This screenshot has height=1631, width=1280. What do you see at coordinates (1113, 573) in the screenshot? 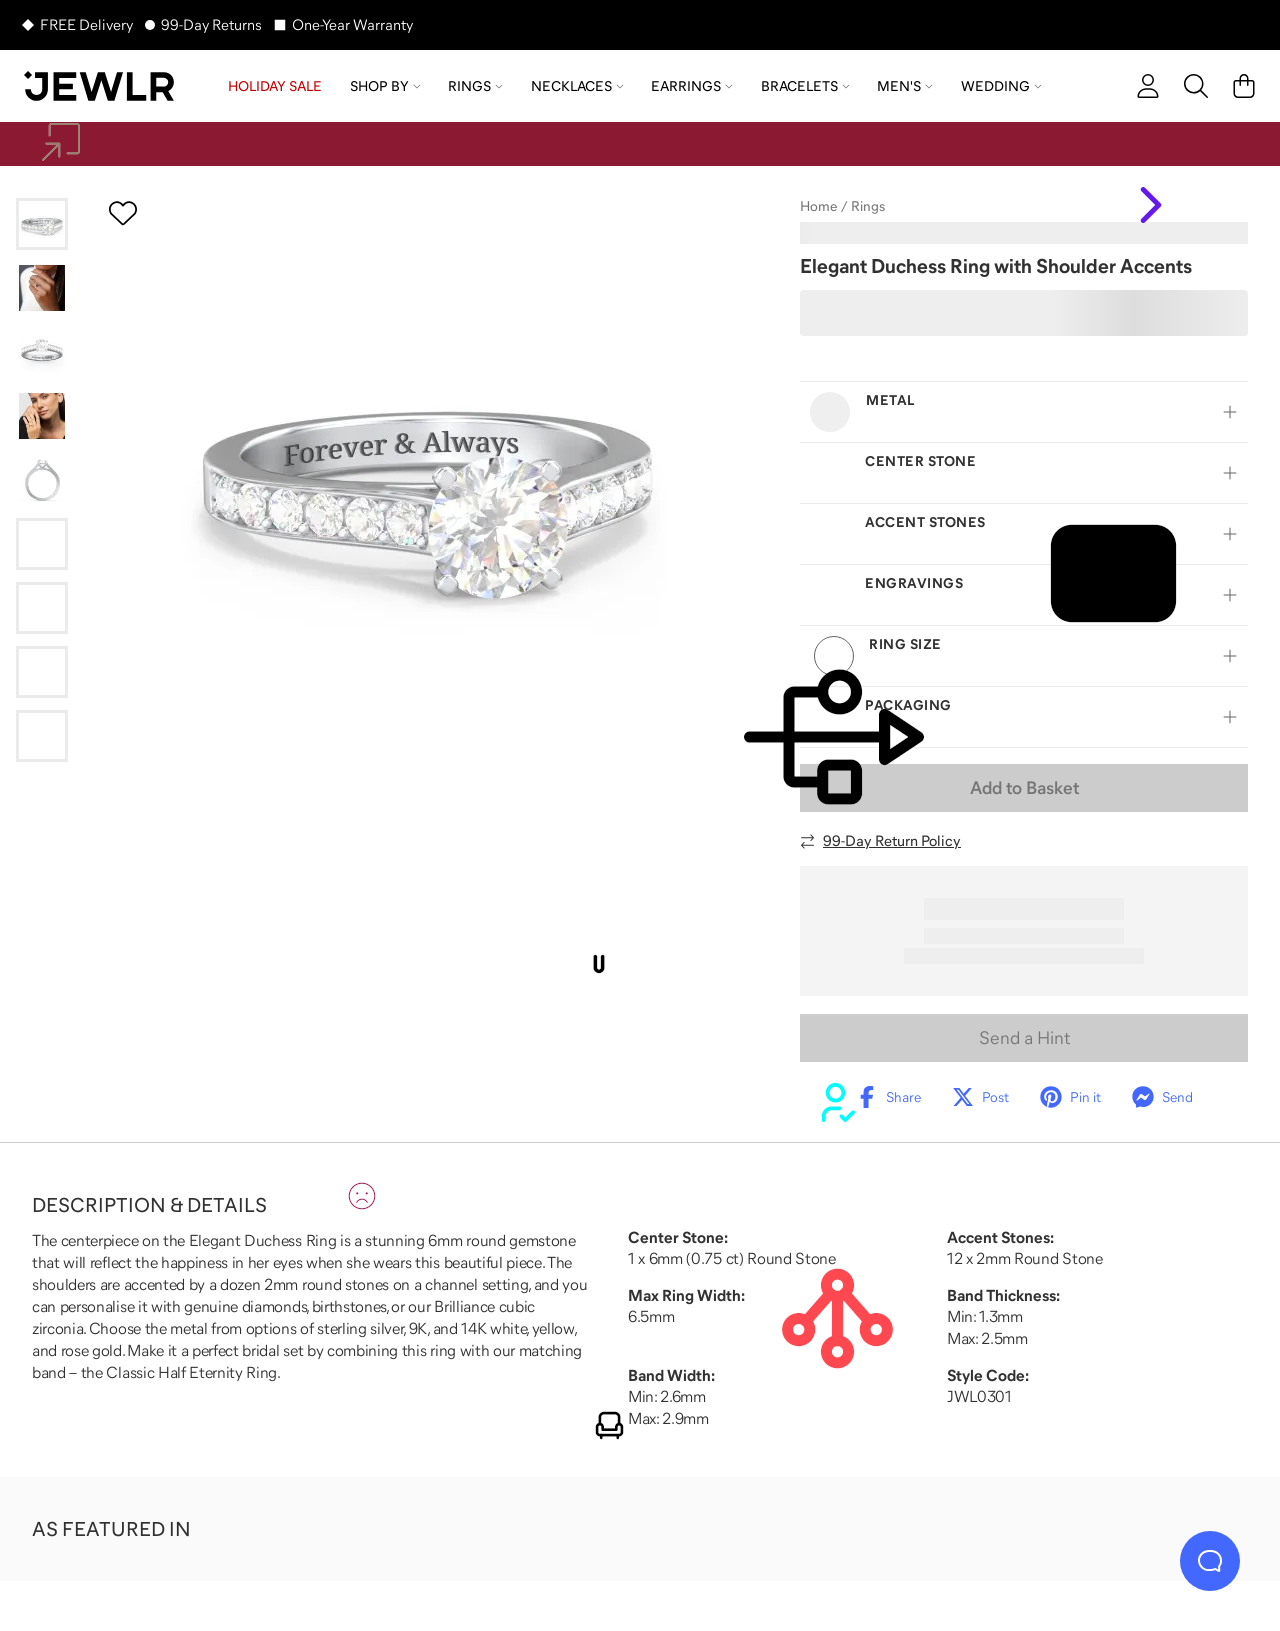
I see `set image crop to 7:5 aspect ratio` at bounding box center [1113, 573].